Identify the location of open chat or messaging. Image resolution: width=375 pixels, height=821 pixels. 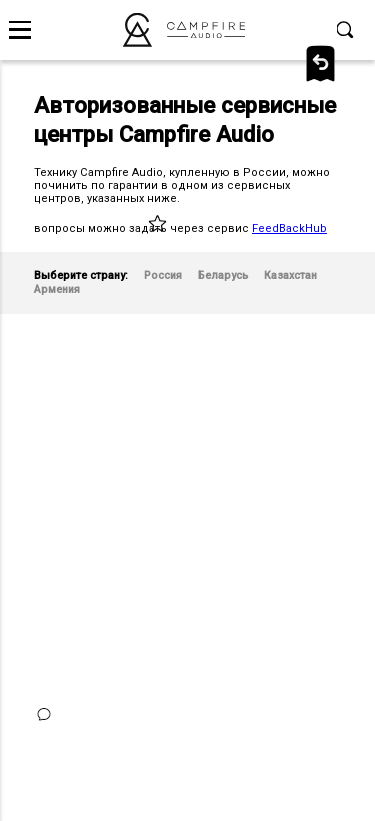
(44, 714).